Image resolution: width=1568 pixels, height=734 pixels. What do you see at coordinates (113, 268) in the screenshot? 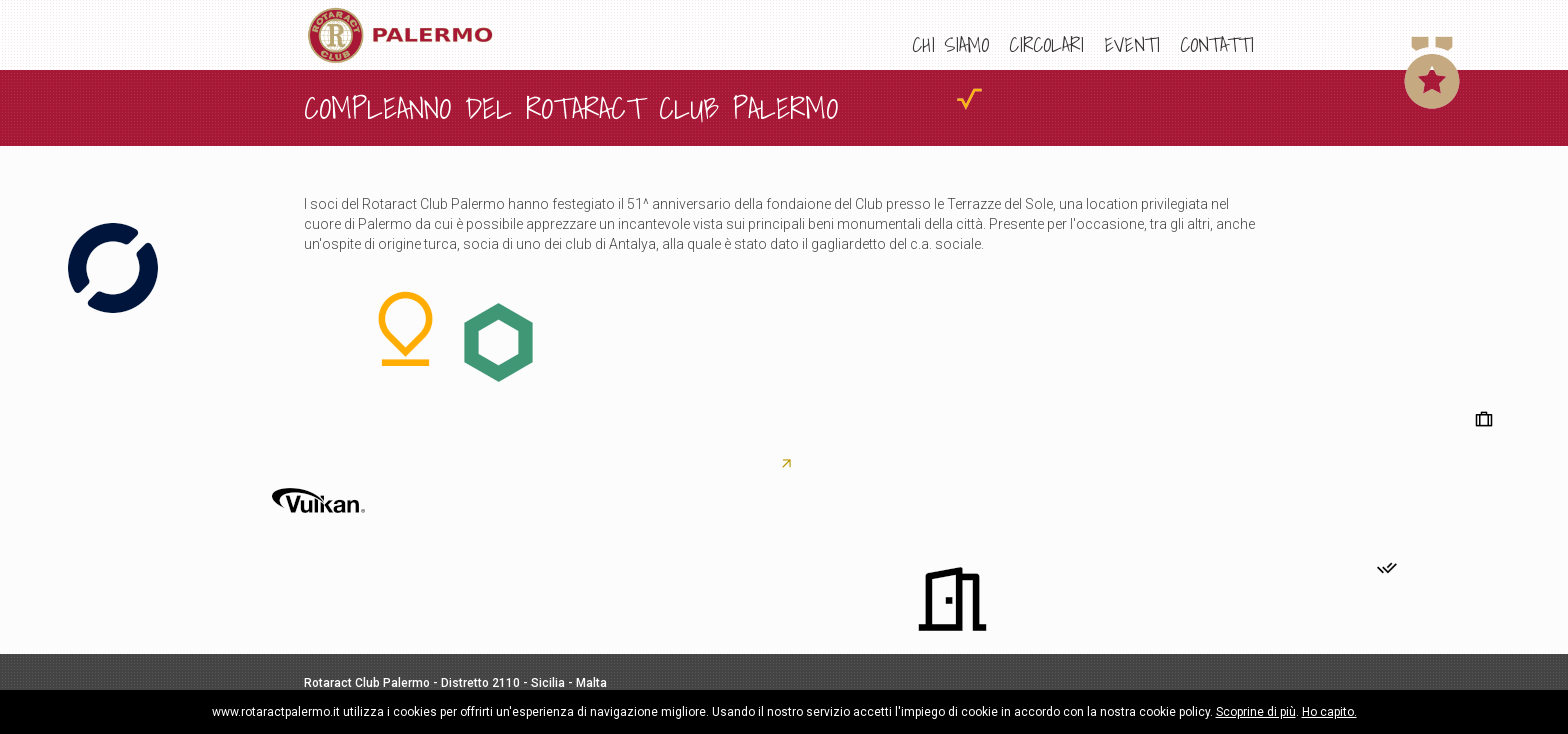
I see `open rustdesk remote desktop application` at bounding box center [113, 268].